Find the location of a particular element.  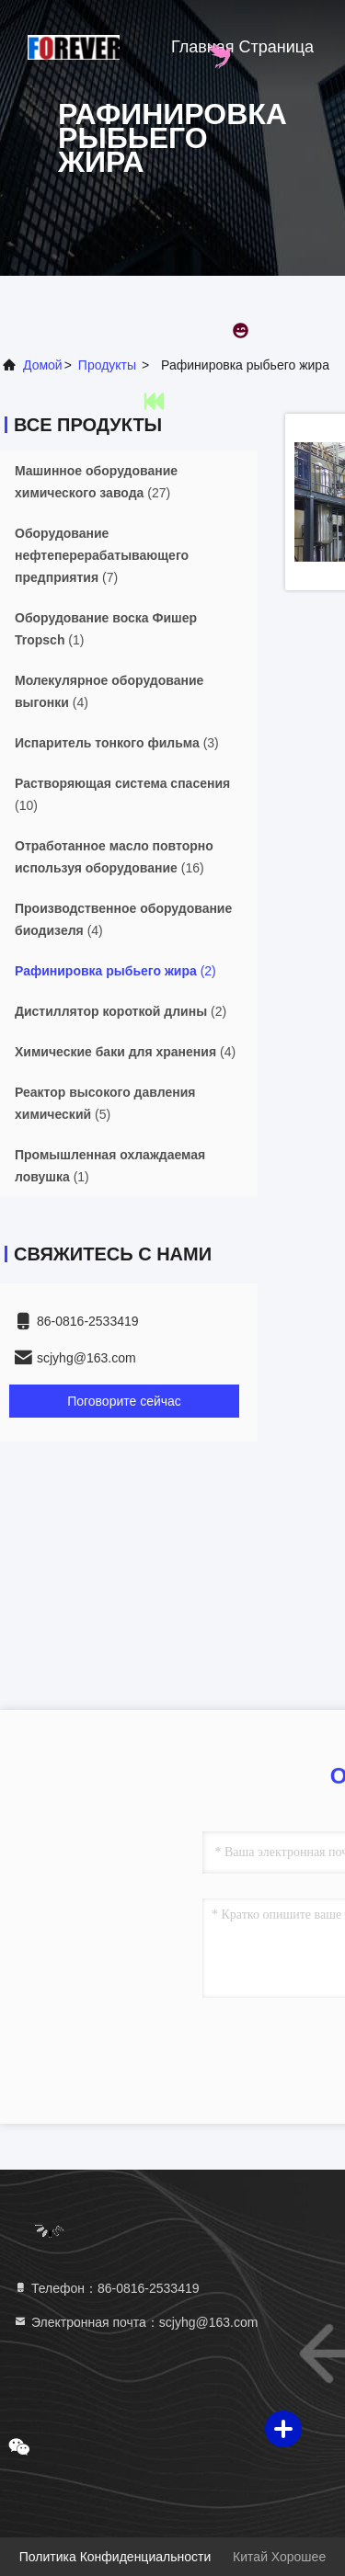

skip to previous track is located at coordinates (154, 401).